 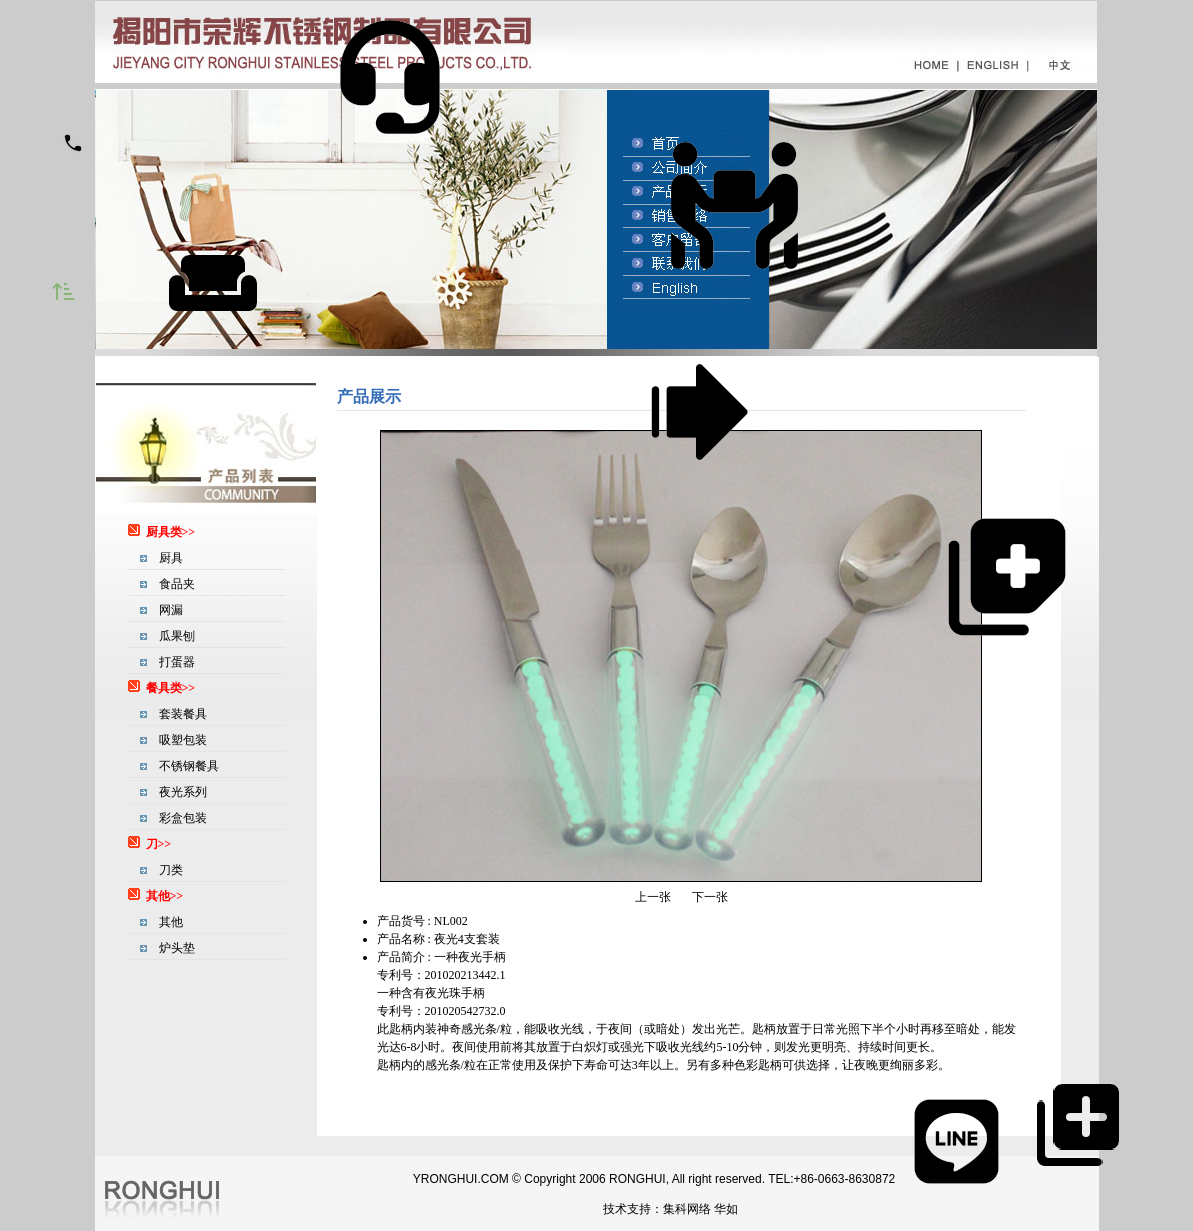 What do you see at coordinates (1078, 1125) in the screenshot?
I see `add to queue` at bounding box center [1078, 1125].